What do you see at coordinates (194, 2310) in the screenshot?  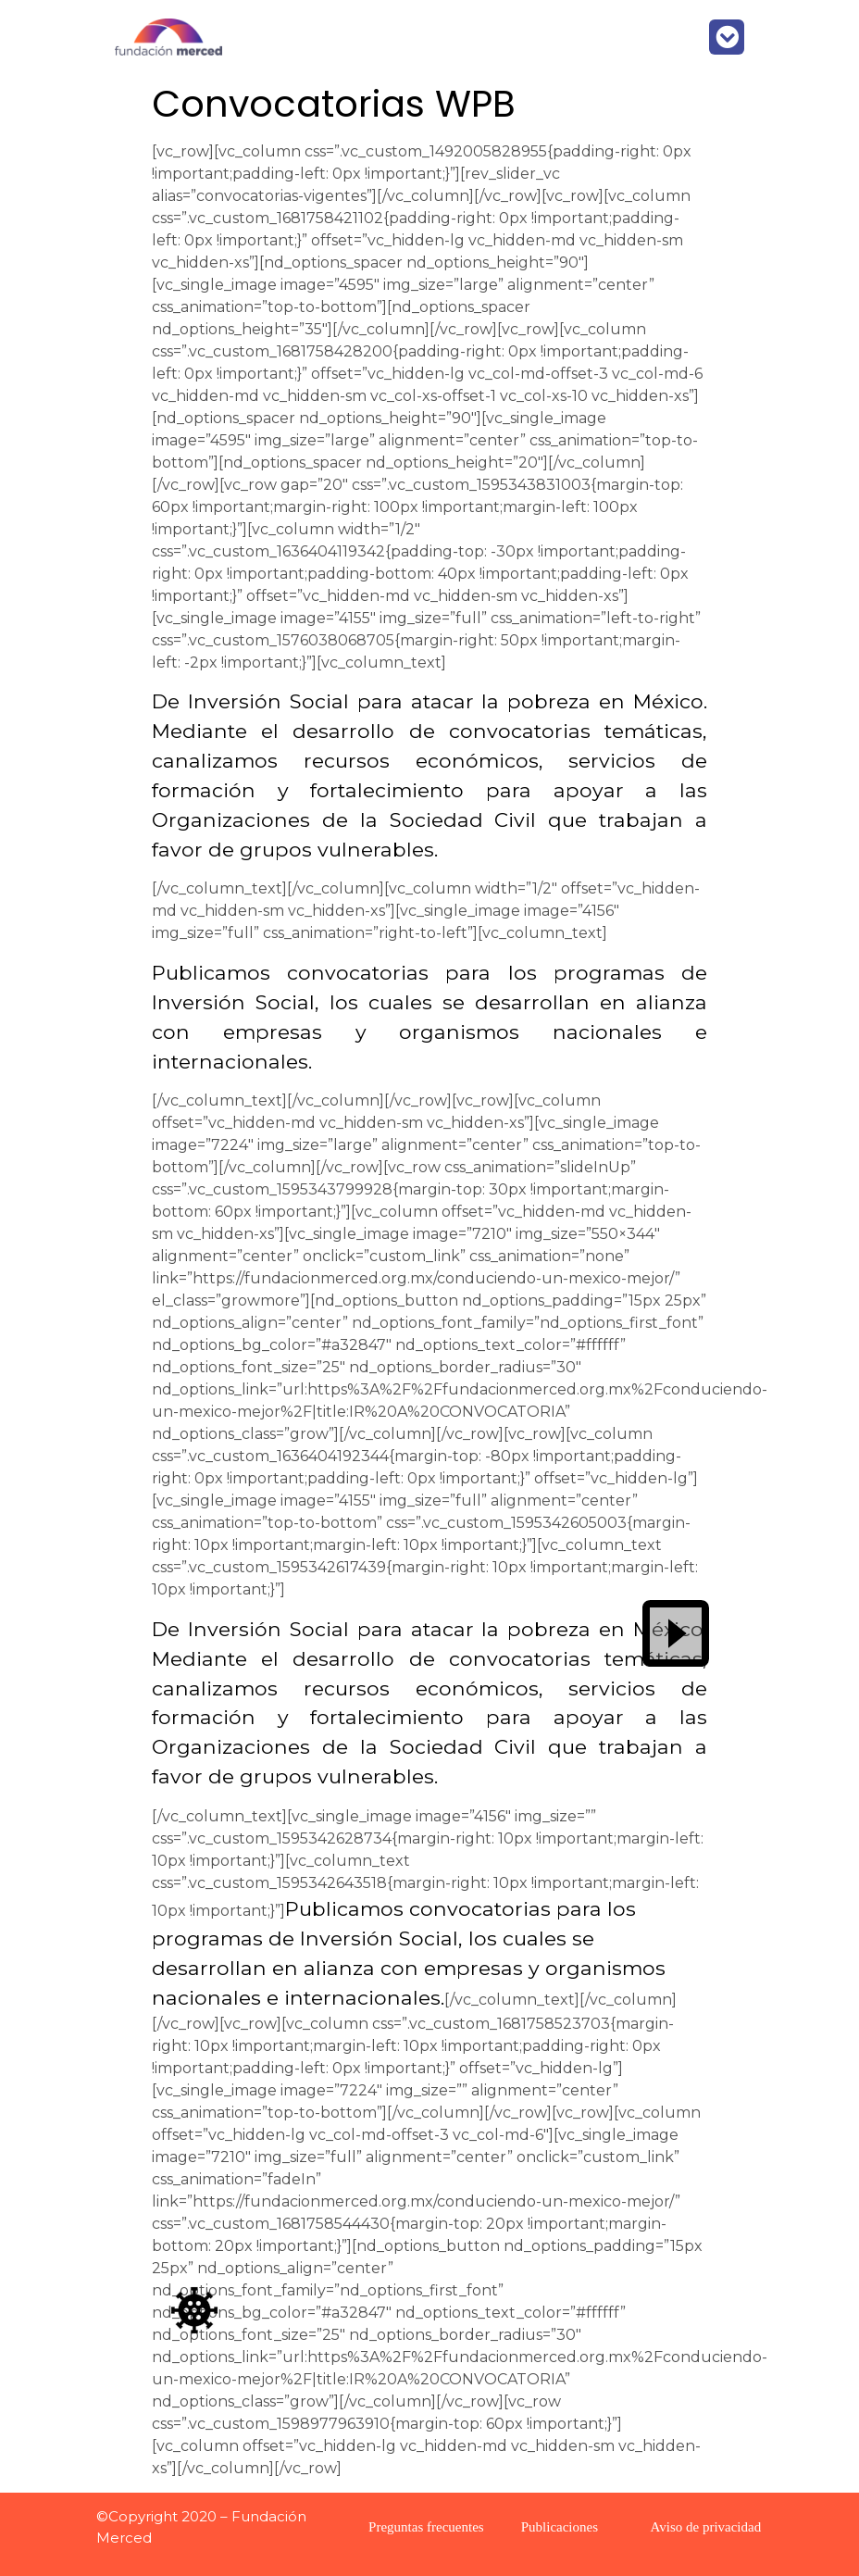 I see `view coronavirus or COVID-19 related information` at bounding box center [194, 2310].